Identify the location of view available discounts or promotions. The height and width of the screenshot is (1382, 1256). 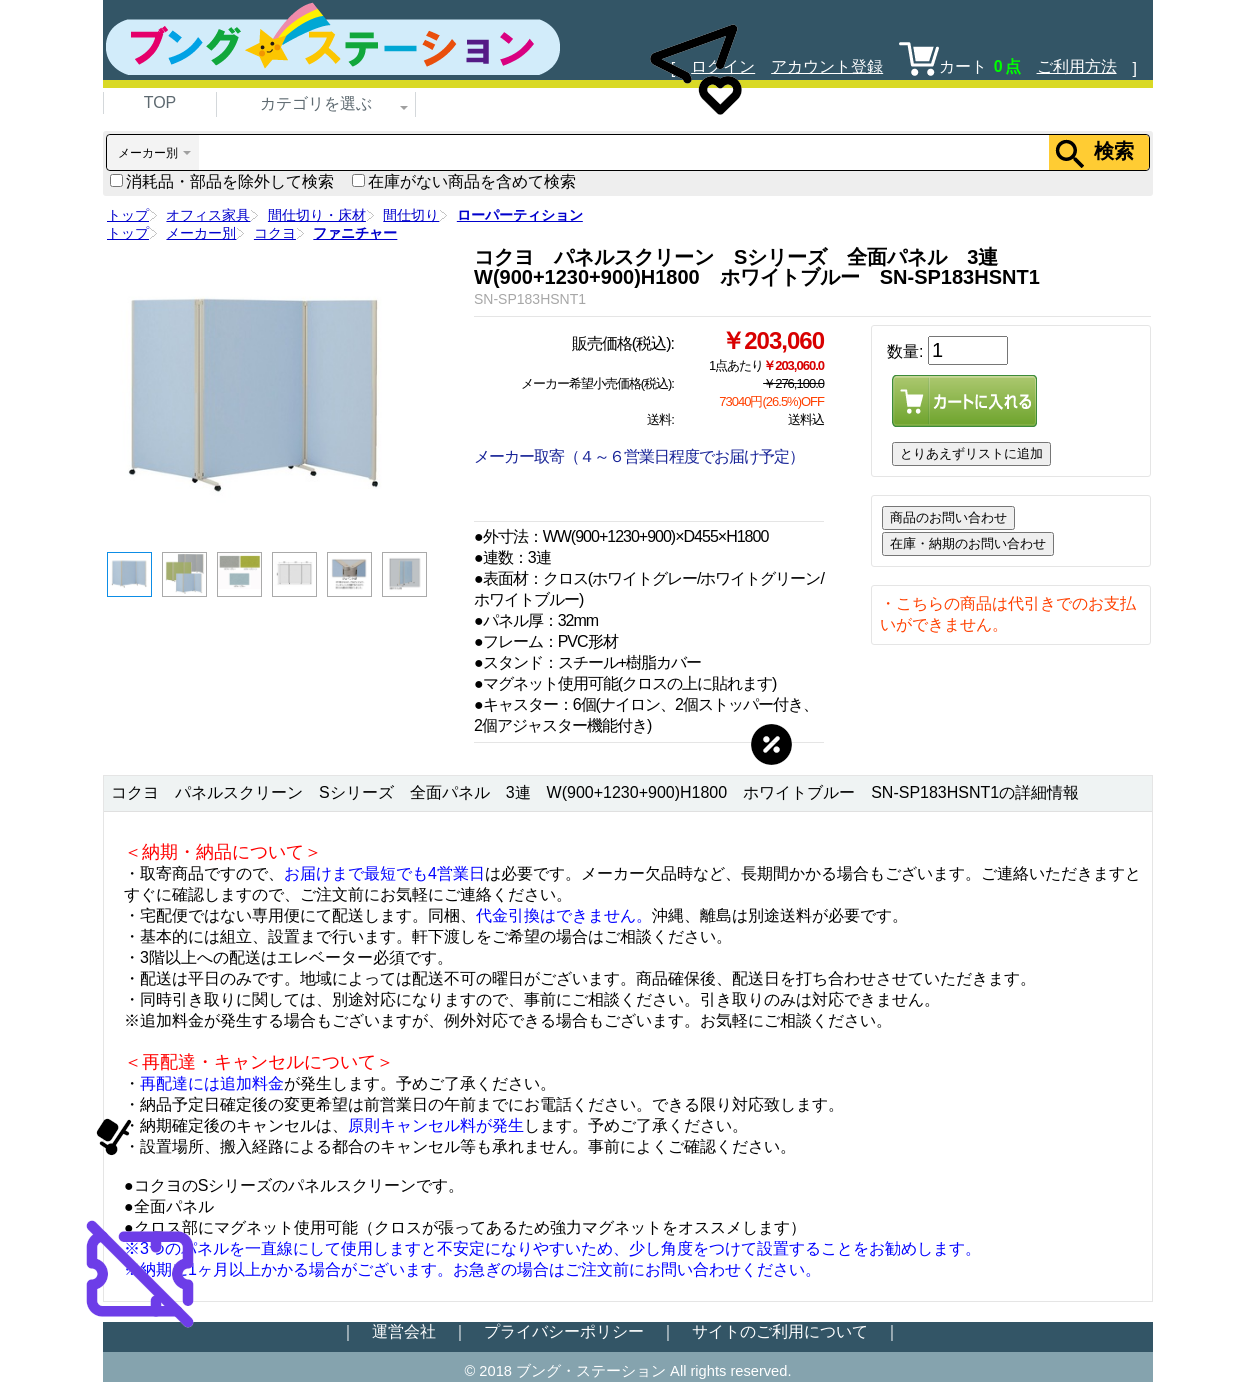
(771, 744).